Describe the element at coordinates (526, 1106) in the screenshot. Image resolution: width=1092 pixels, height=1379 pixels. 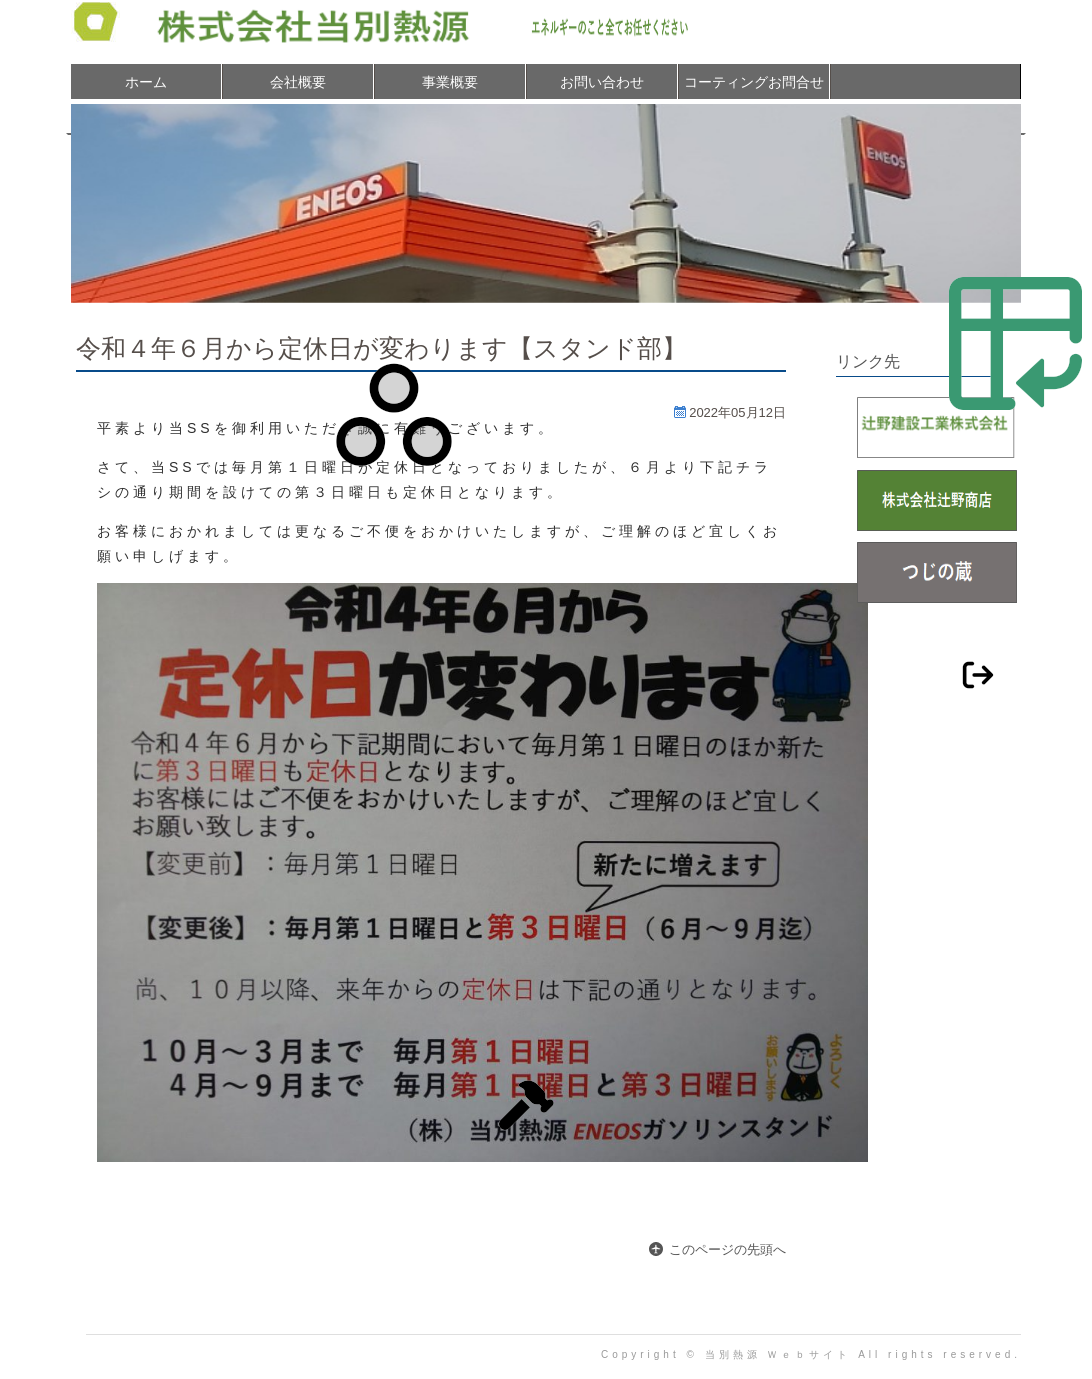
I see `access tools or settings` at that location.